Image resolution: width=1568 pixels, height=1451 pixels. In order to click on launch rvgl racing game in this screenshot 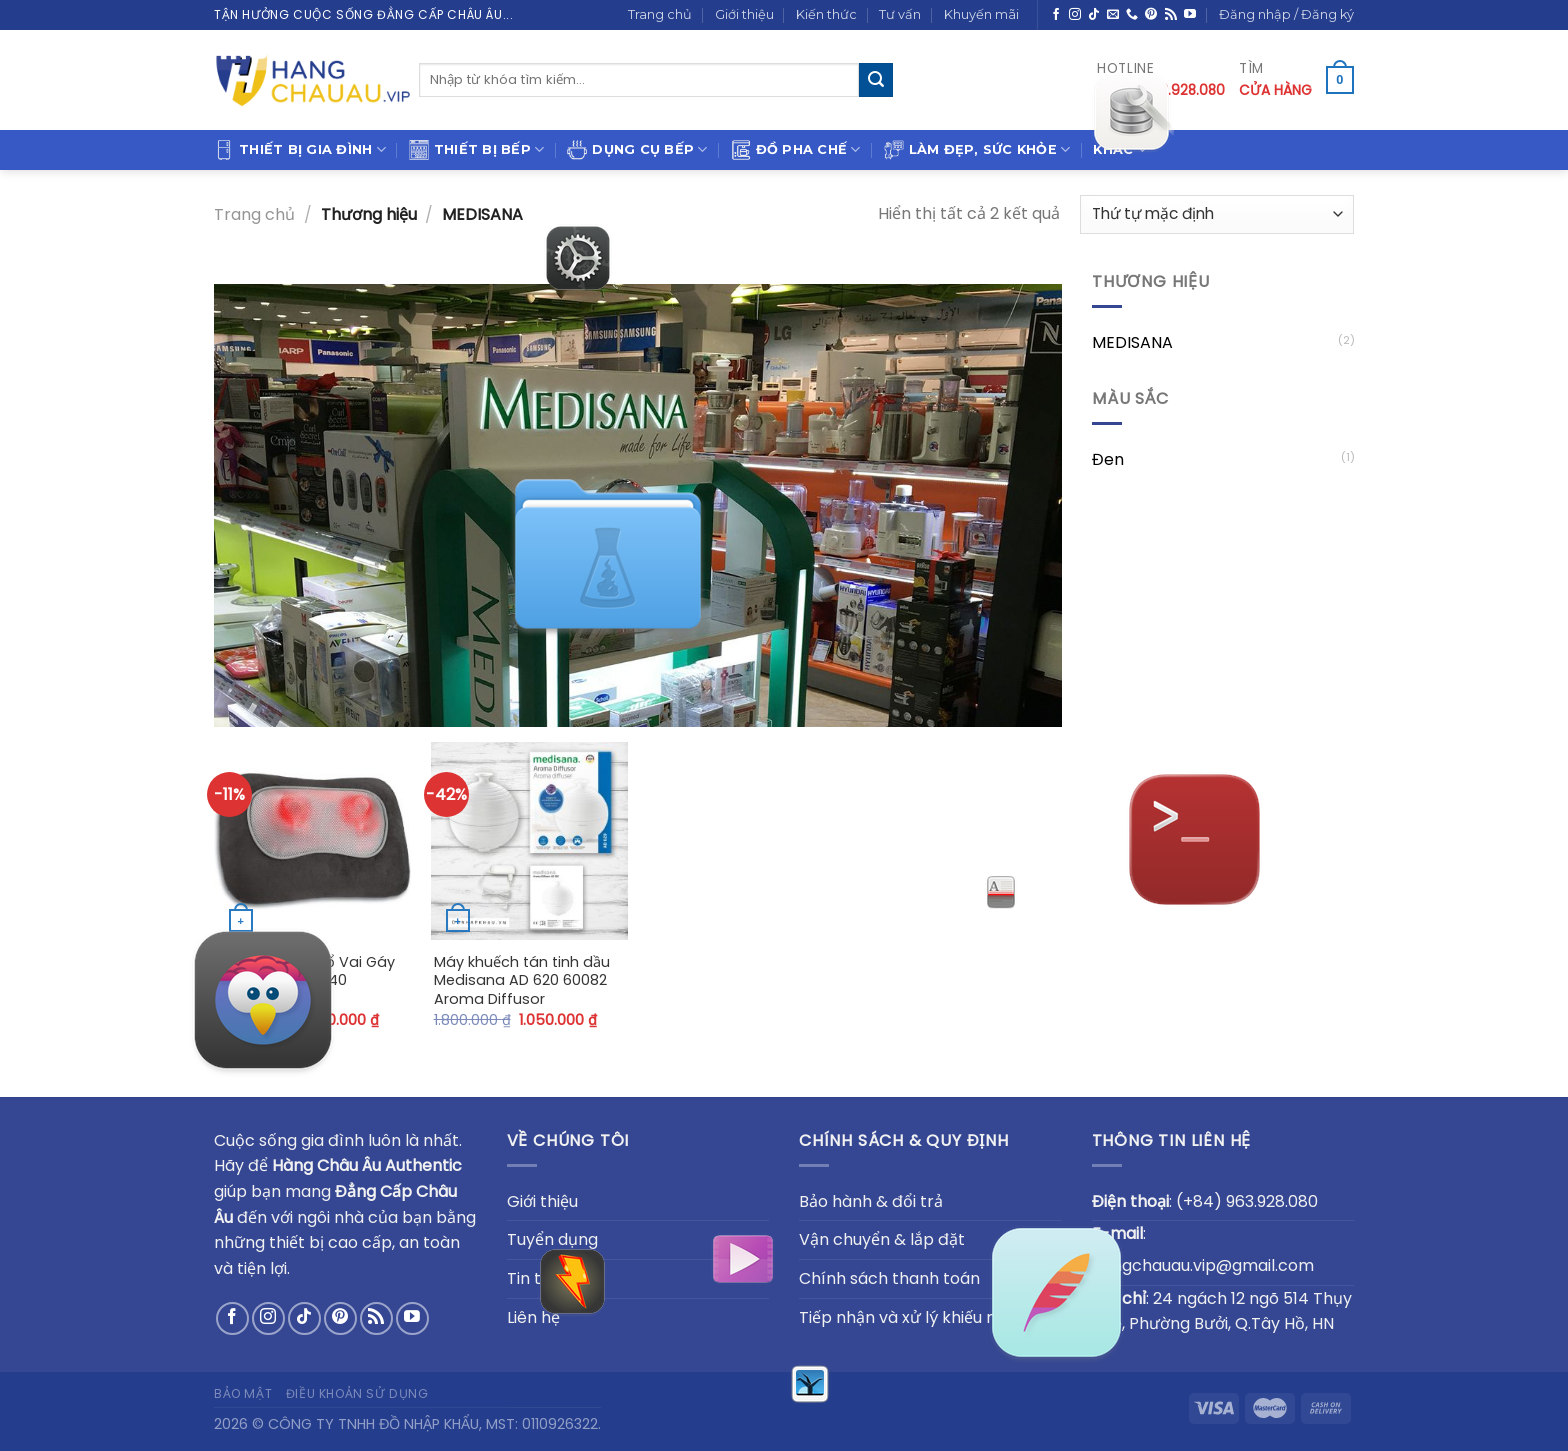, I will do `click(572, 1281)`.